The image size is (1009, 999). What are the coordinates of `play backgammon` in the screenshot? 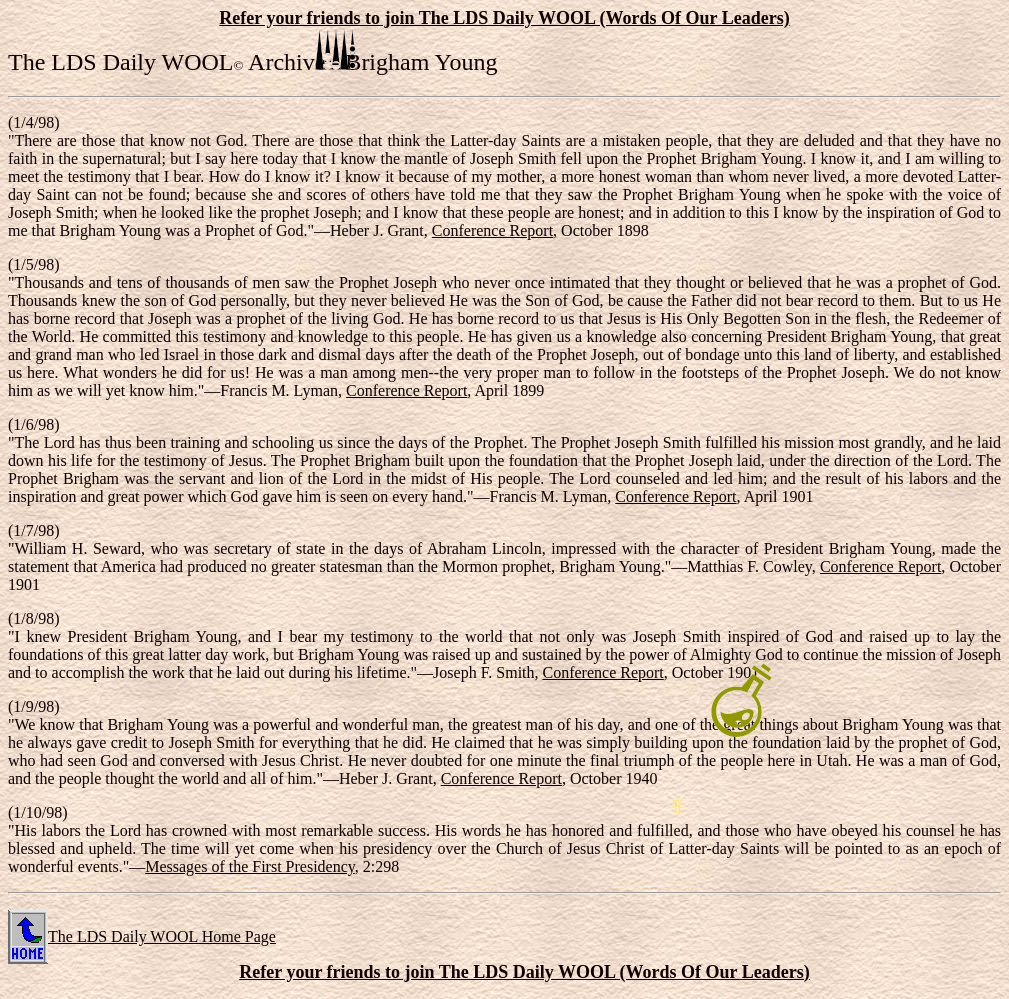 It's located at (336, 49).